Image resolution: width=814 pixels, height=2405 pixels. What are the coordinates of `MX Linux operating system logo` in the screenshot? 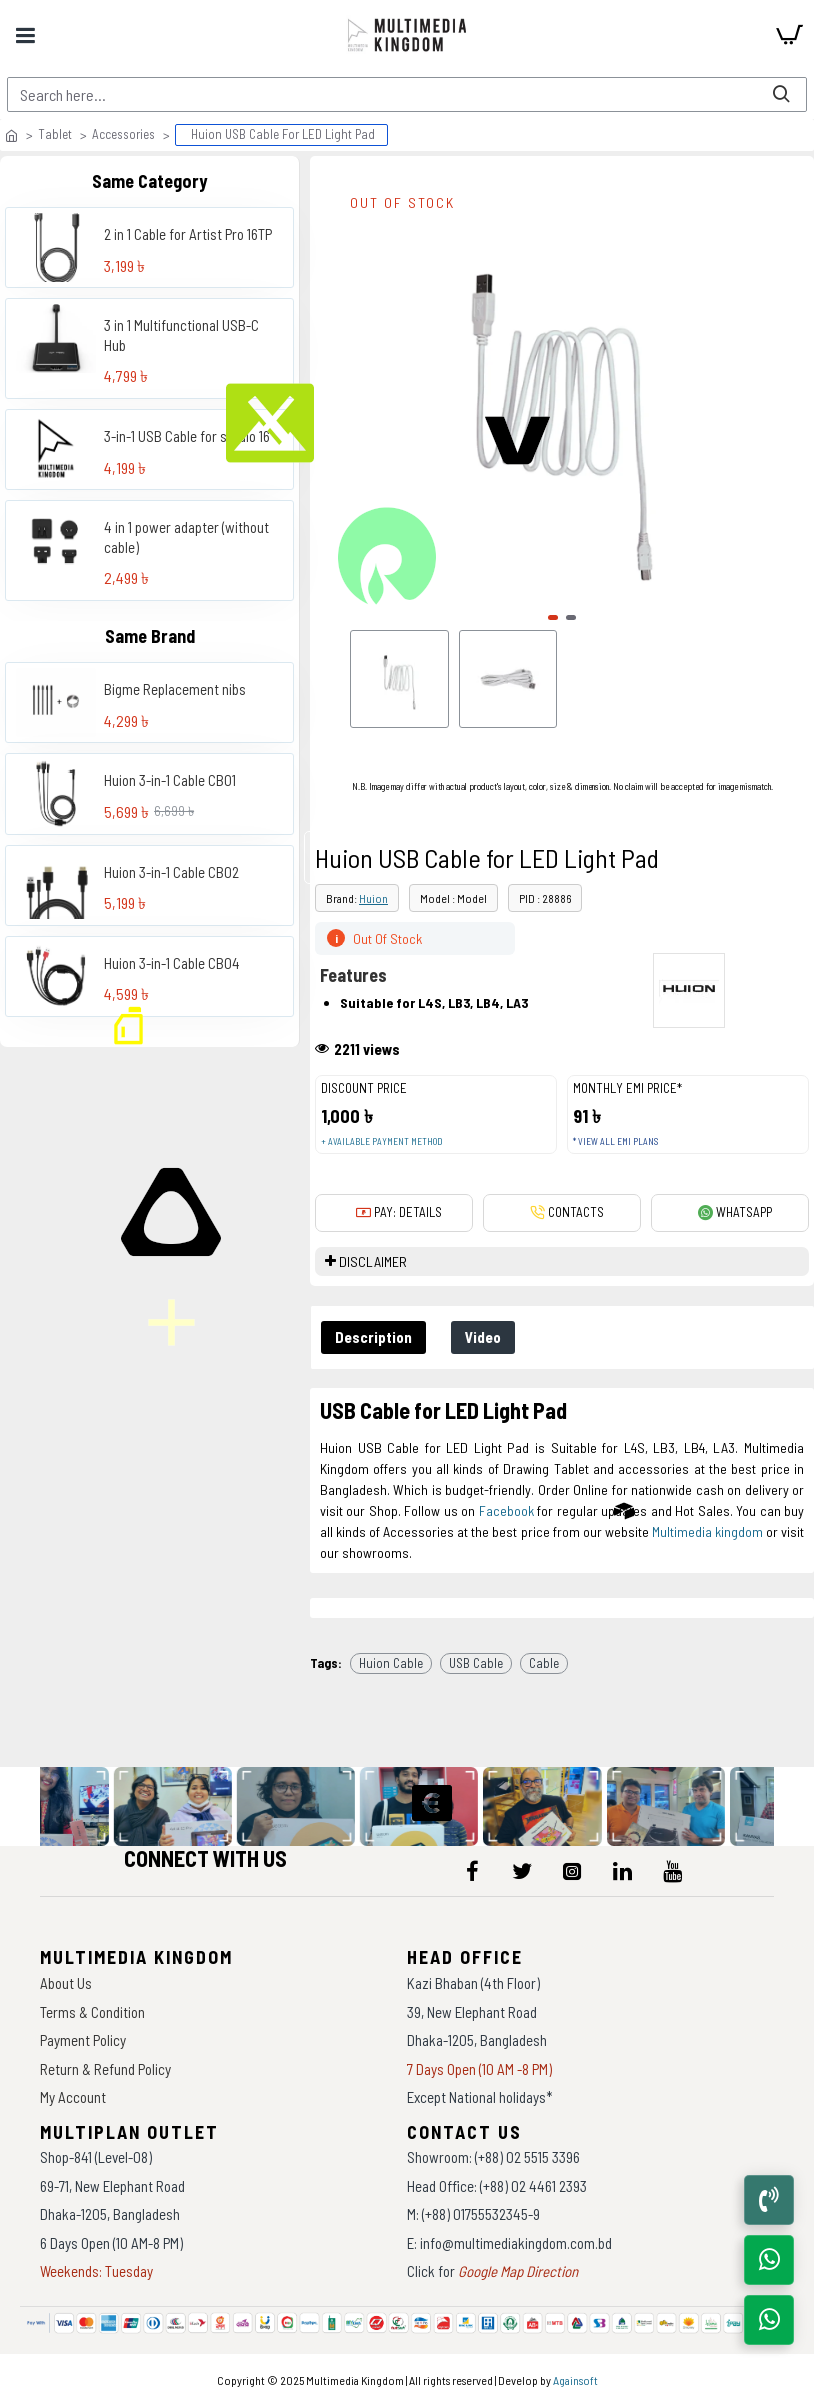 It's located at (270, 423).